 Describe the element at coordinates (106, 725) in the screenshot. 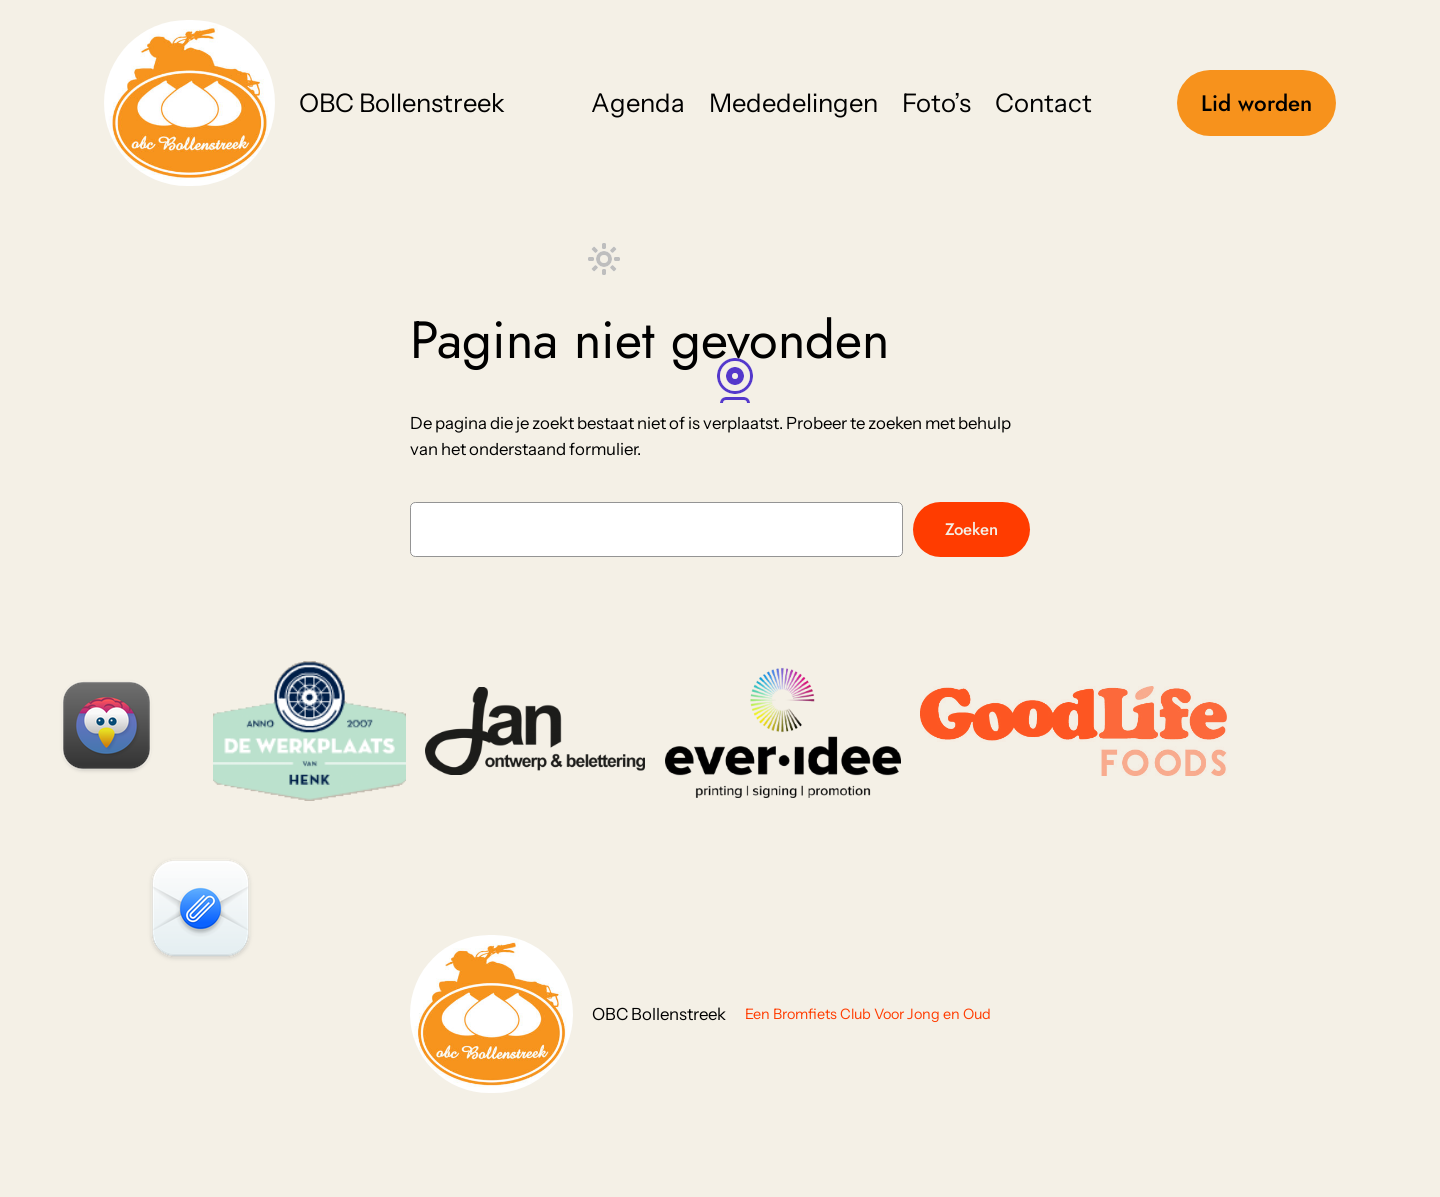

I see `open corebird twitter client` at that location.